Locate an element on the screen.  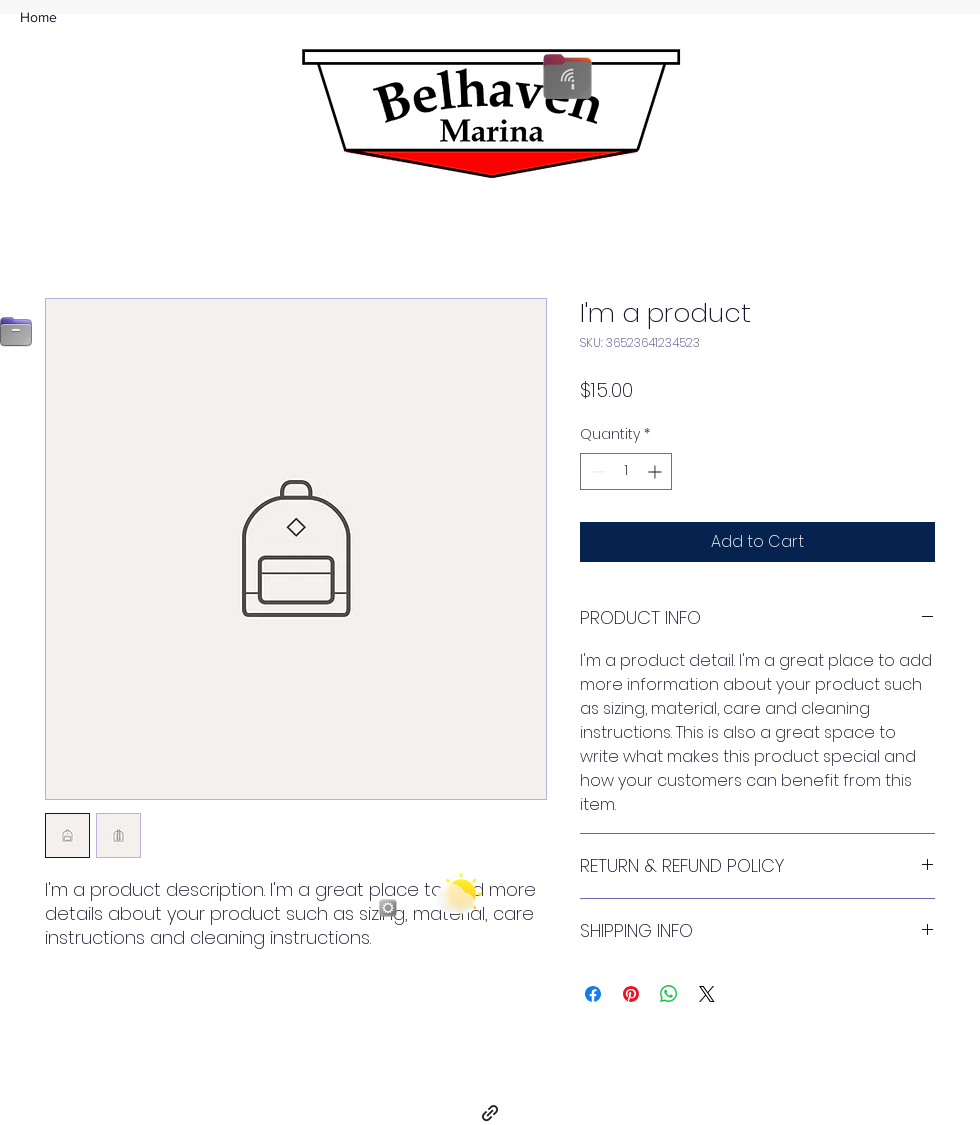
open insync cloud sync folder is located at coordinates (567, 76).